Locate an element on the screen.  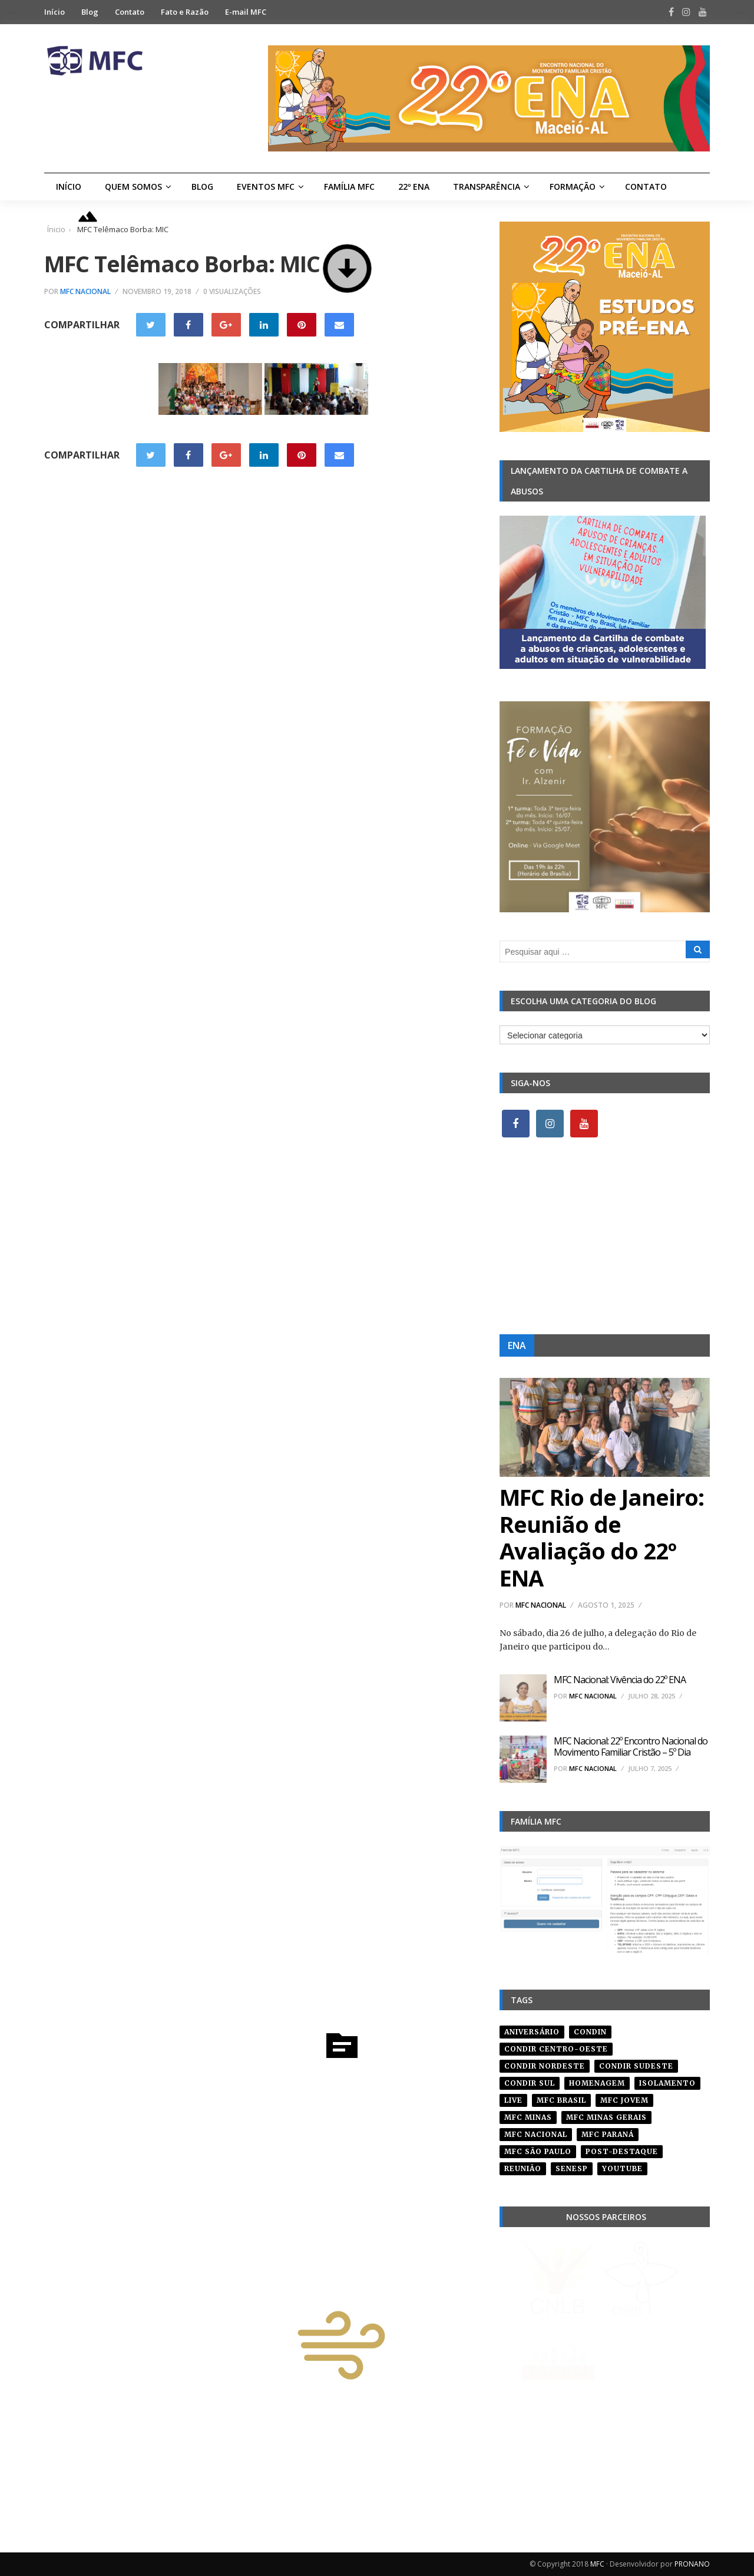
indicates current wind conditions is located at coordinates (341, 2345).